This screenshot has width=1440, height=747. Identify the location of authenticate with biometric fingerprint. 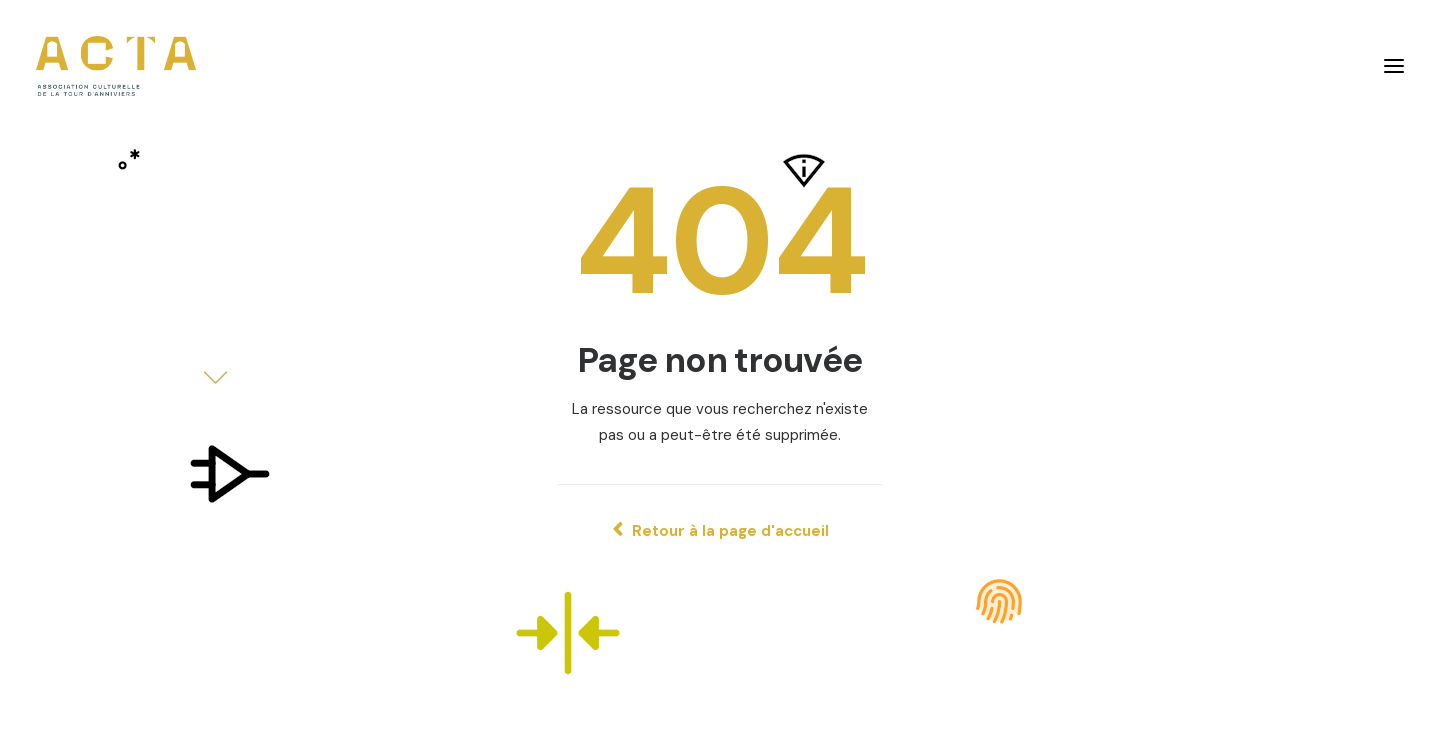
(999, 601).